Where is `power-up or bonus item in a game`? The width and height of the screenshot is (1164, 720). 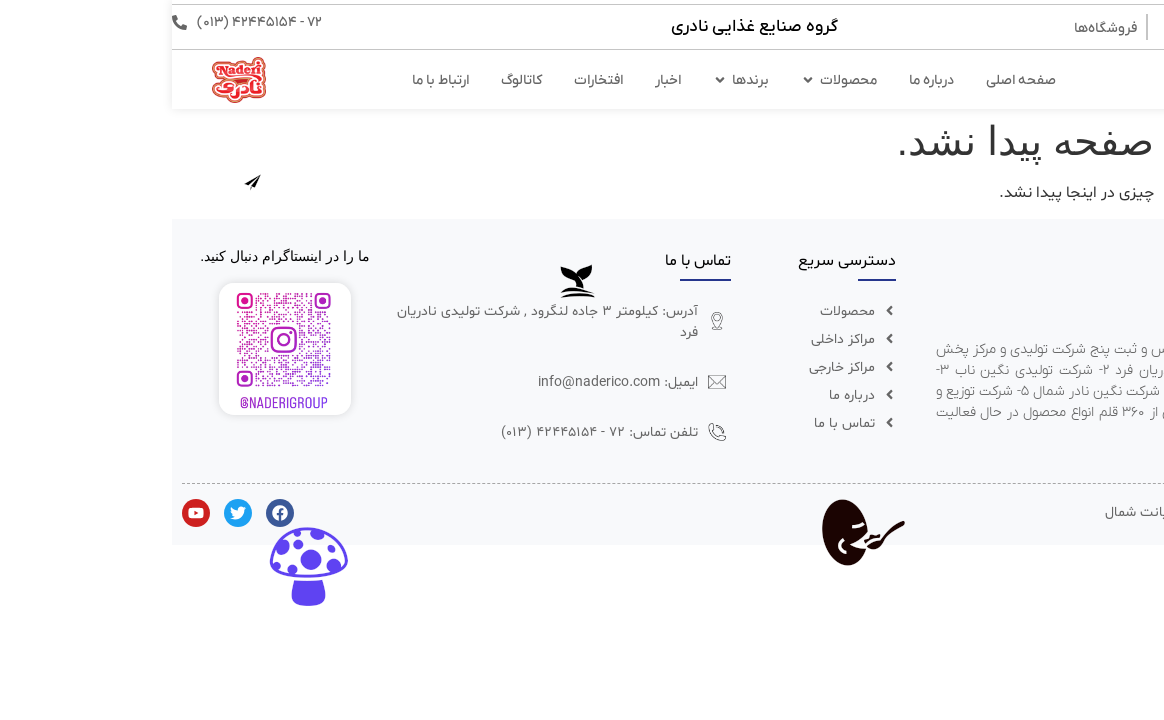 power-up or bonus item in a game is located at coordinates (309, 566).